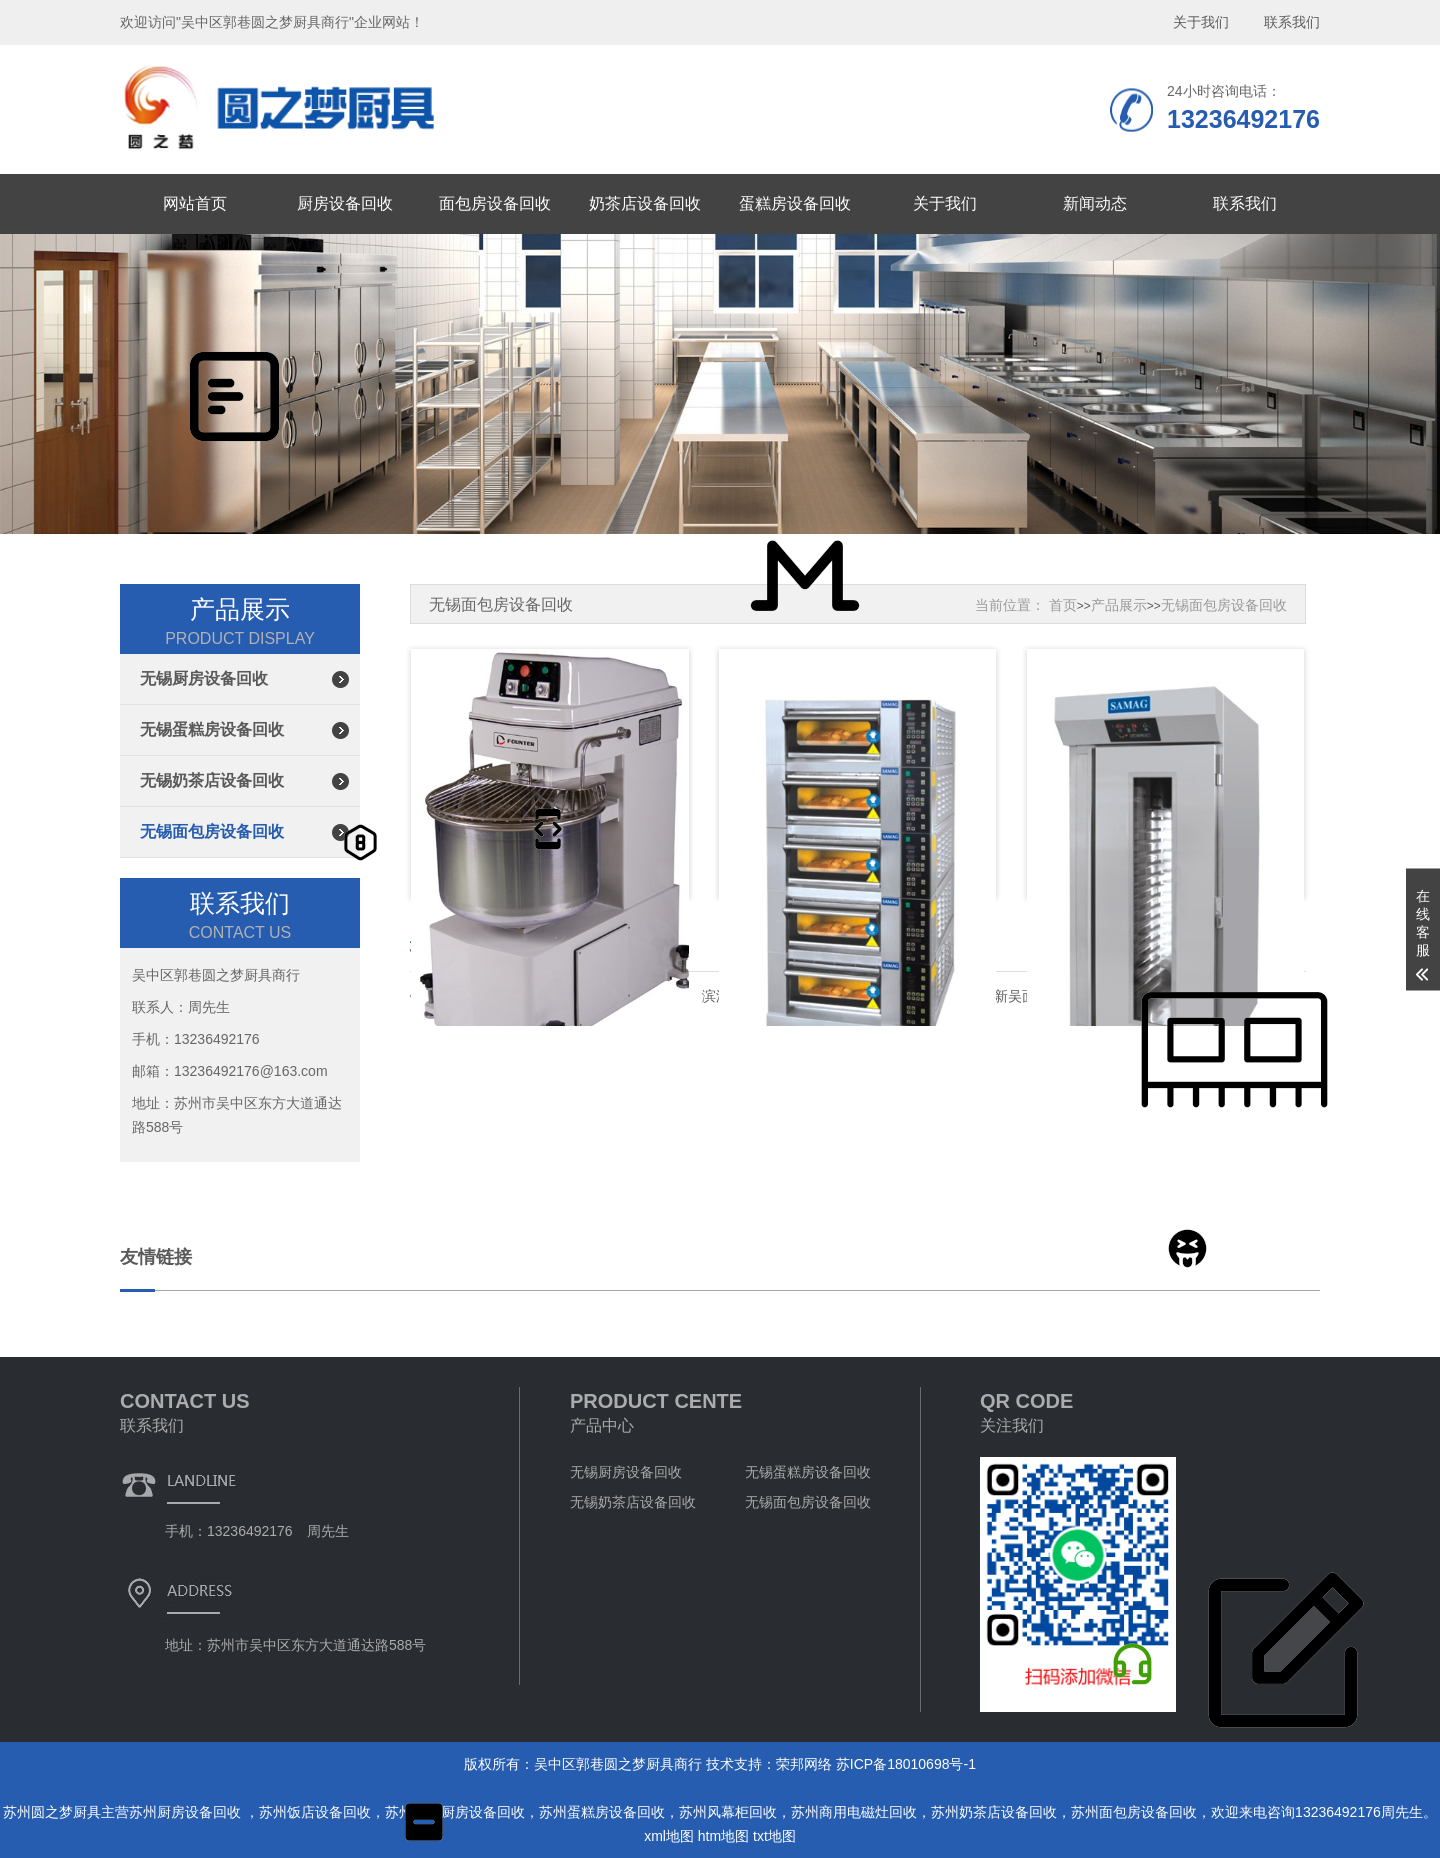 This screenshot has height=1858, width=1440. I want to click on indicates partial selection in a multi-select list, so click(424, 1822).